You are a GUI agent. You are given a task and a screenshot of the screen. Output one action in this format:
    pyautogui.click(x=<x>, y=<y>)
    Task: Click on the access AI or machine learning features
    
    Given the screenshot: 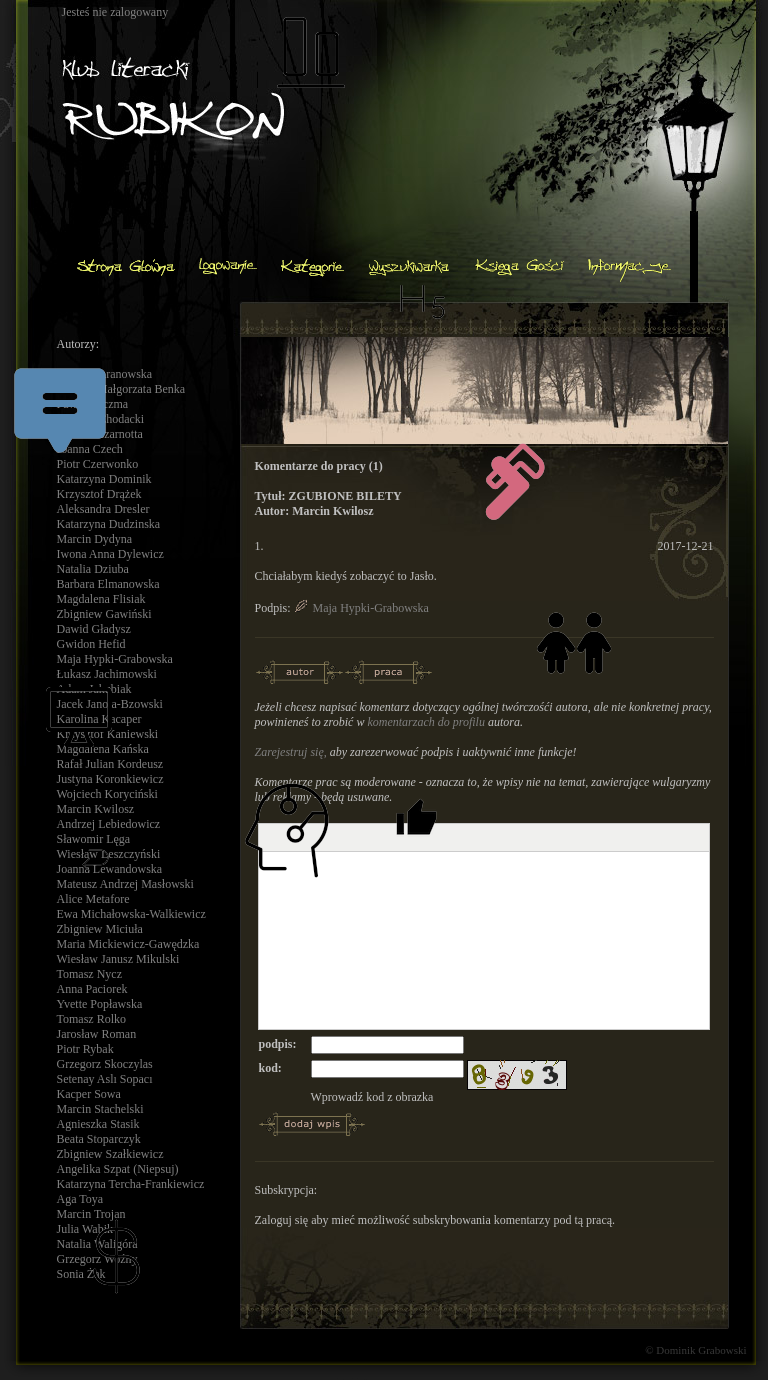 What is the action you would take?
    pyautogui.click(x=288, y=830)
    